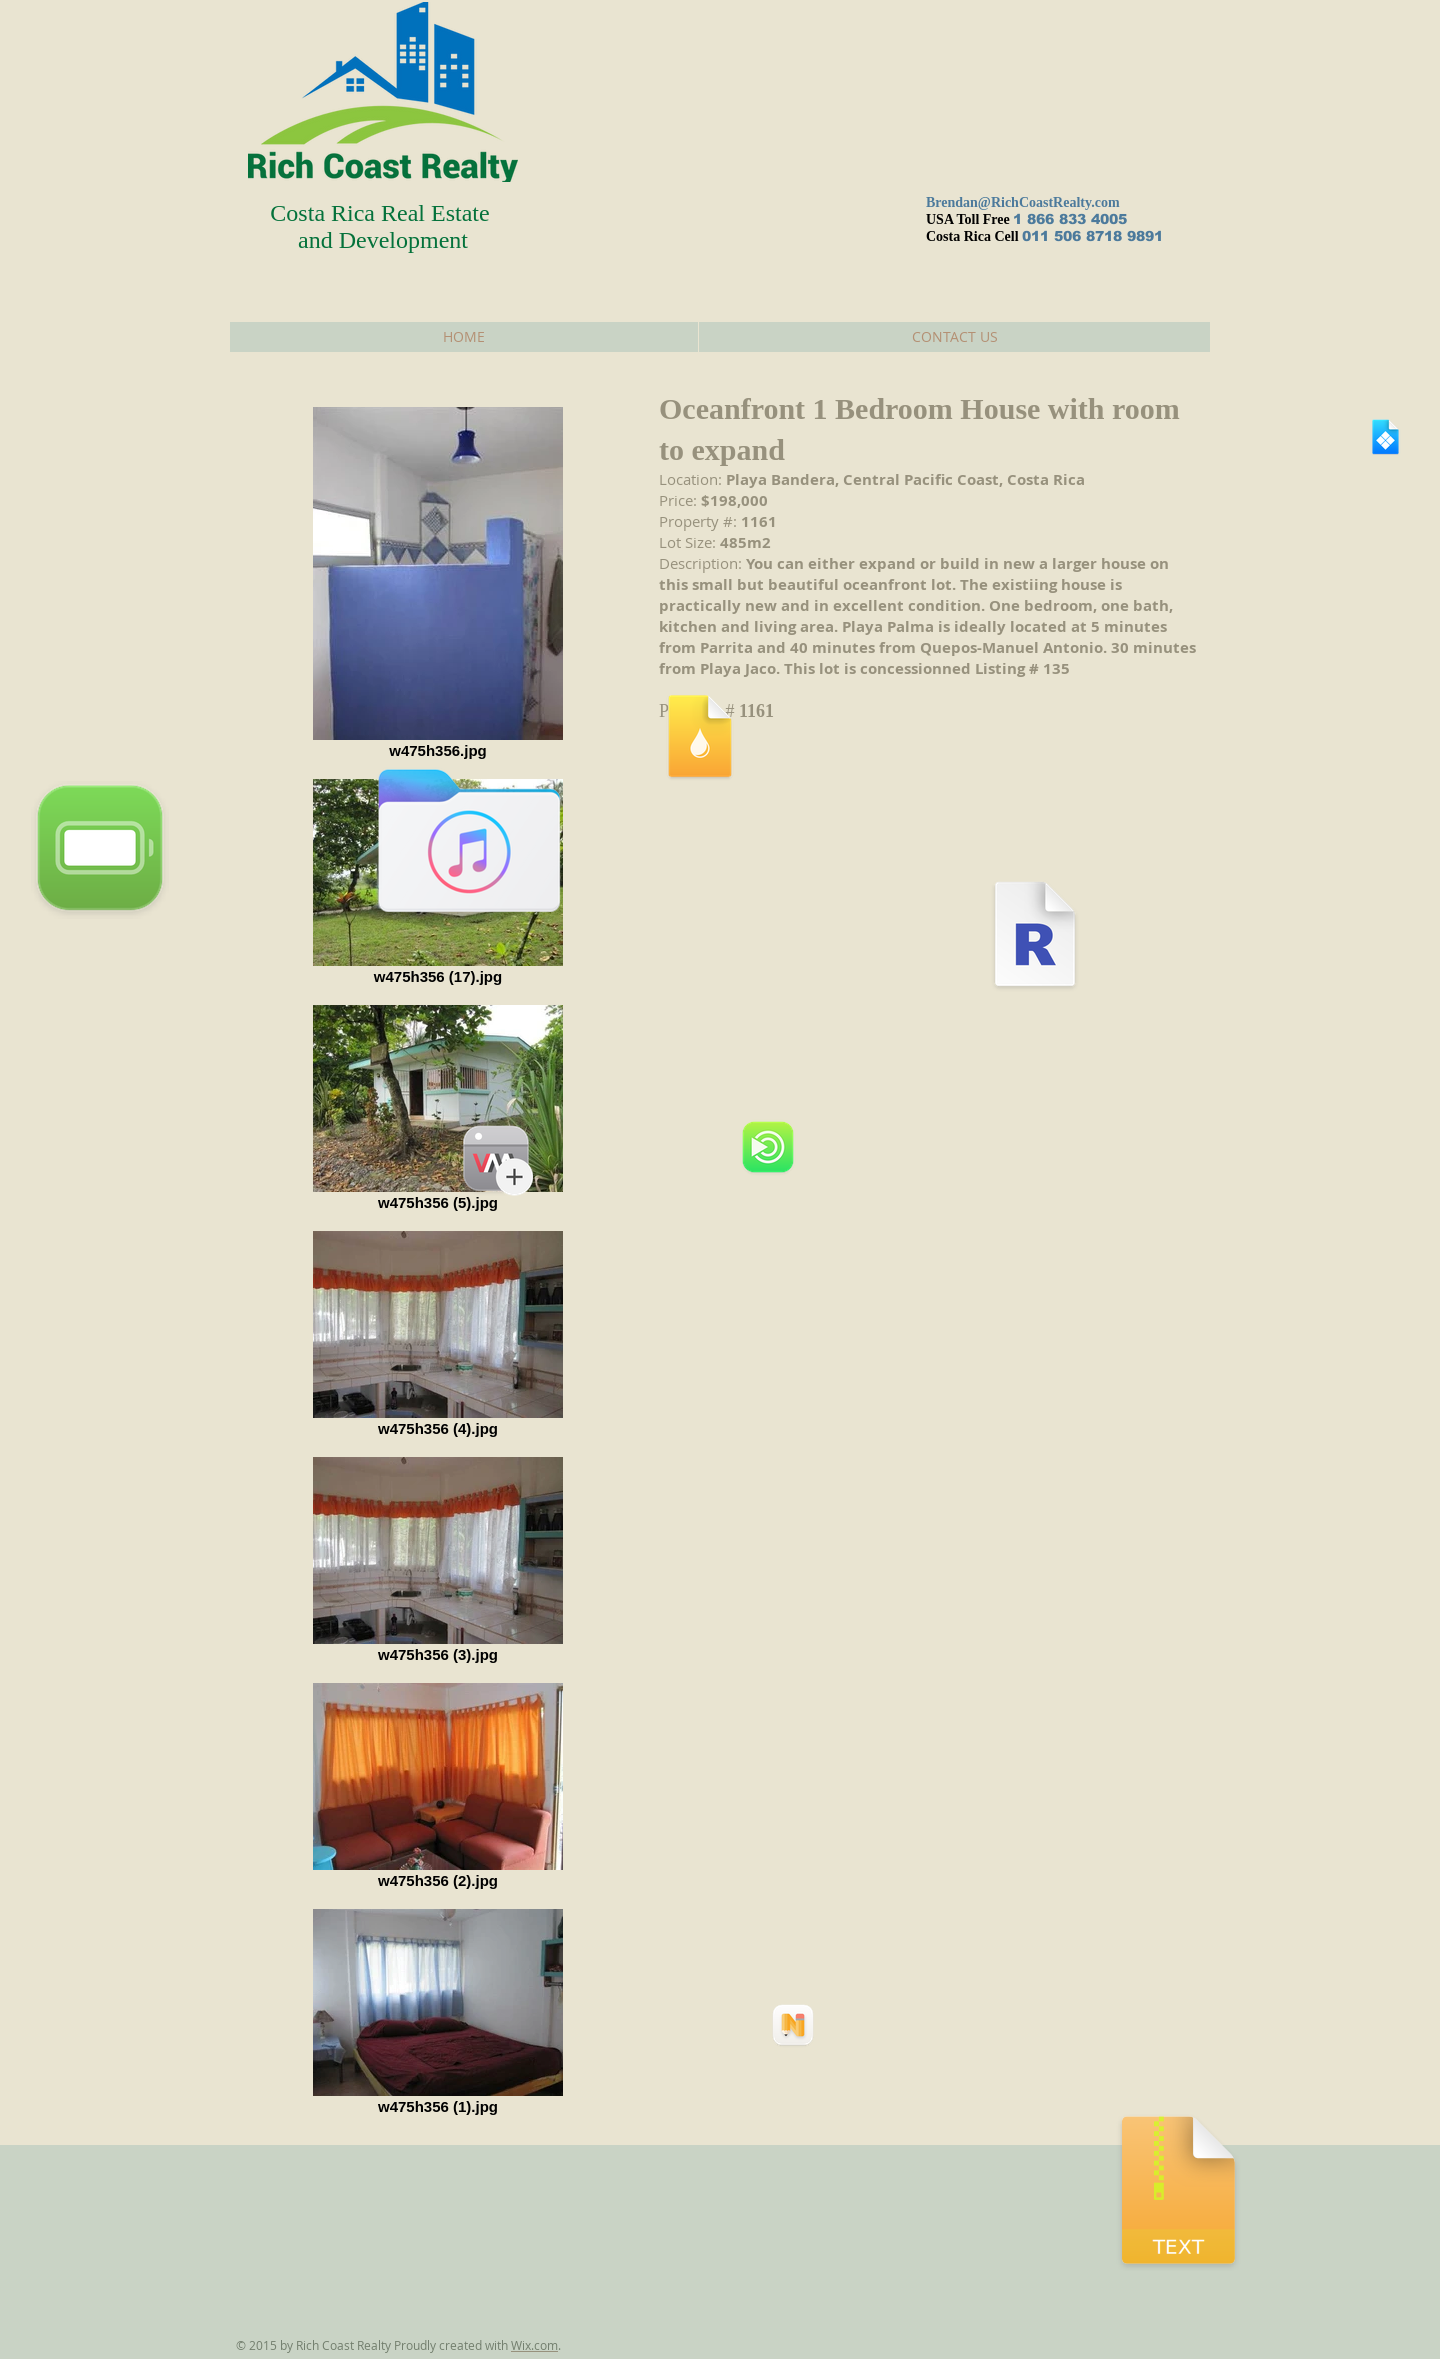  I want to click on windows control panel file running through wine compatibility layer, so click(1385, 437).